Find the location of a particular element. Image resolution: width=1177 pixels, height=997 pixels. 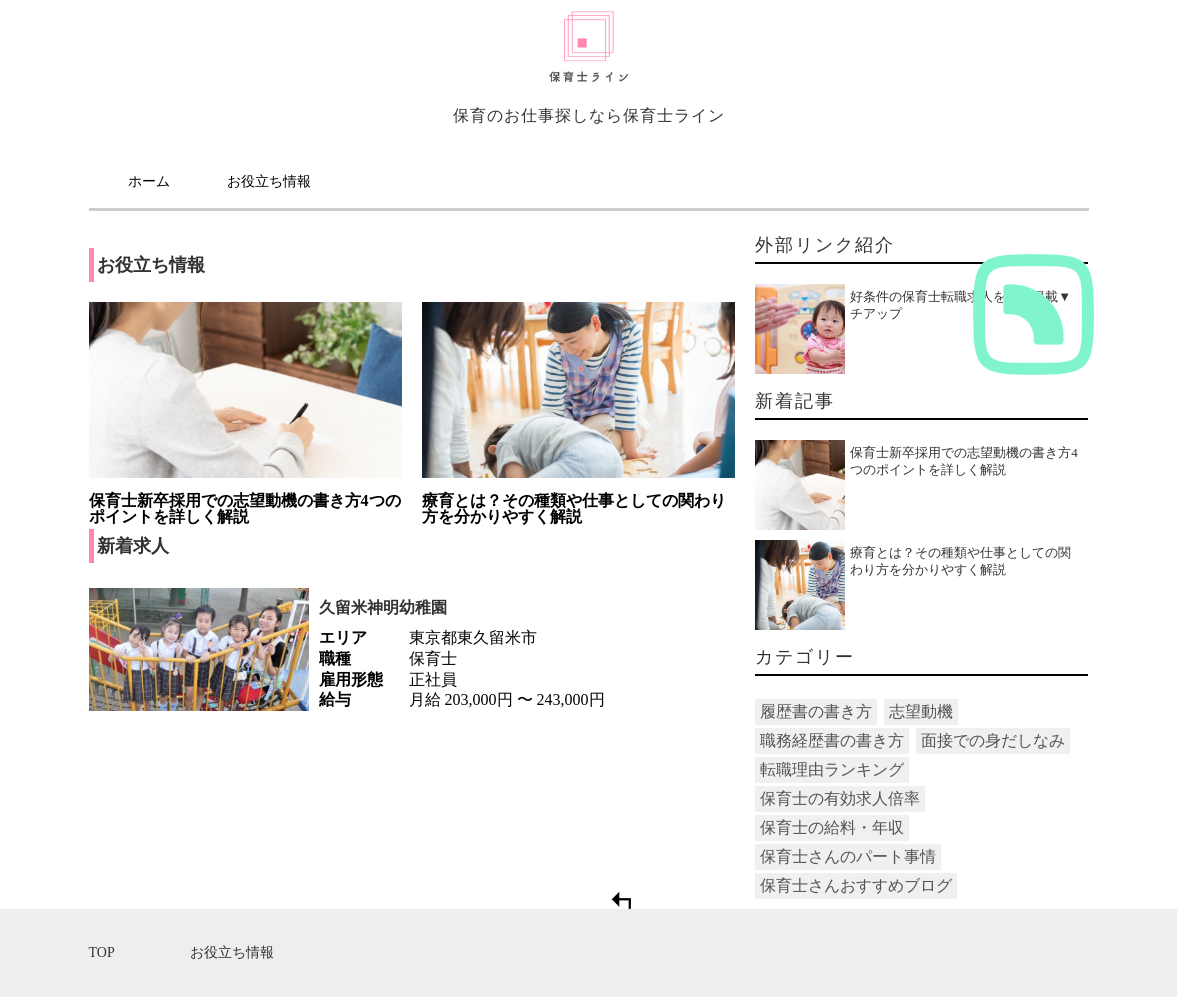

open spectrum app is located at coordinates (1033, 314).